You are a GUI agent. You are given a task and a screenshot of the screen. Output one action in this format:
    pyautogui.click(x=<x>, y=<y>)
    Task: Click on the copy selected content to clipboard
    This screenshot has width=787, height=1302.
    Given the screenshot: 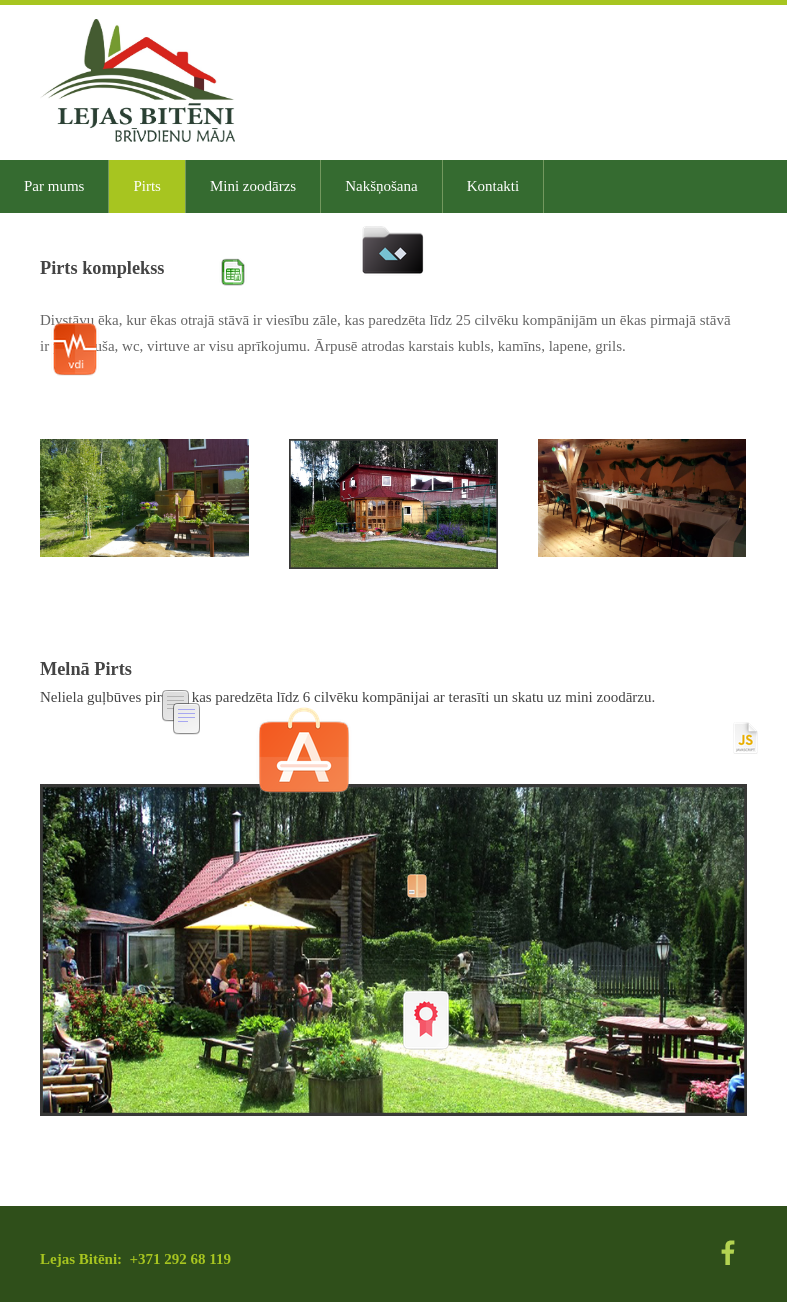 What is the action you would take?
    pyautogui.click(x=181, y=712)
    